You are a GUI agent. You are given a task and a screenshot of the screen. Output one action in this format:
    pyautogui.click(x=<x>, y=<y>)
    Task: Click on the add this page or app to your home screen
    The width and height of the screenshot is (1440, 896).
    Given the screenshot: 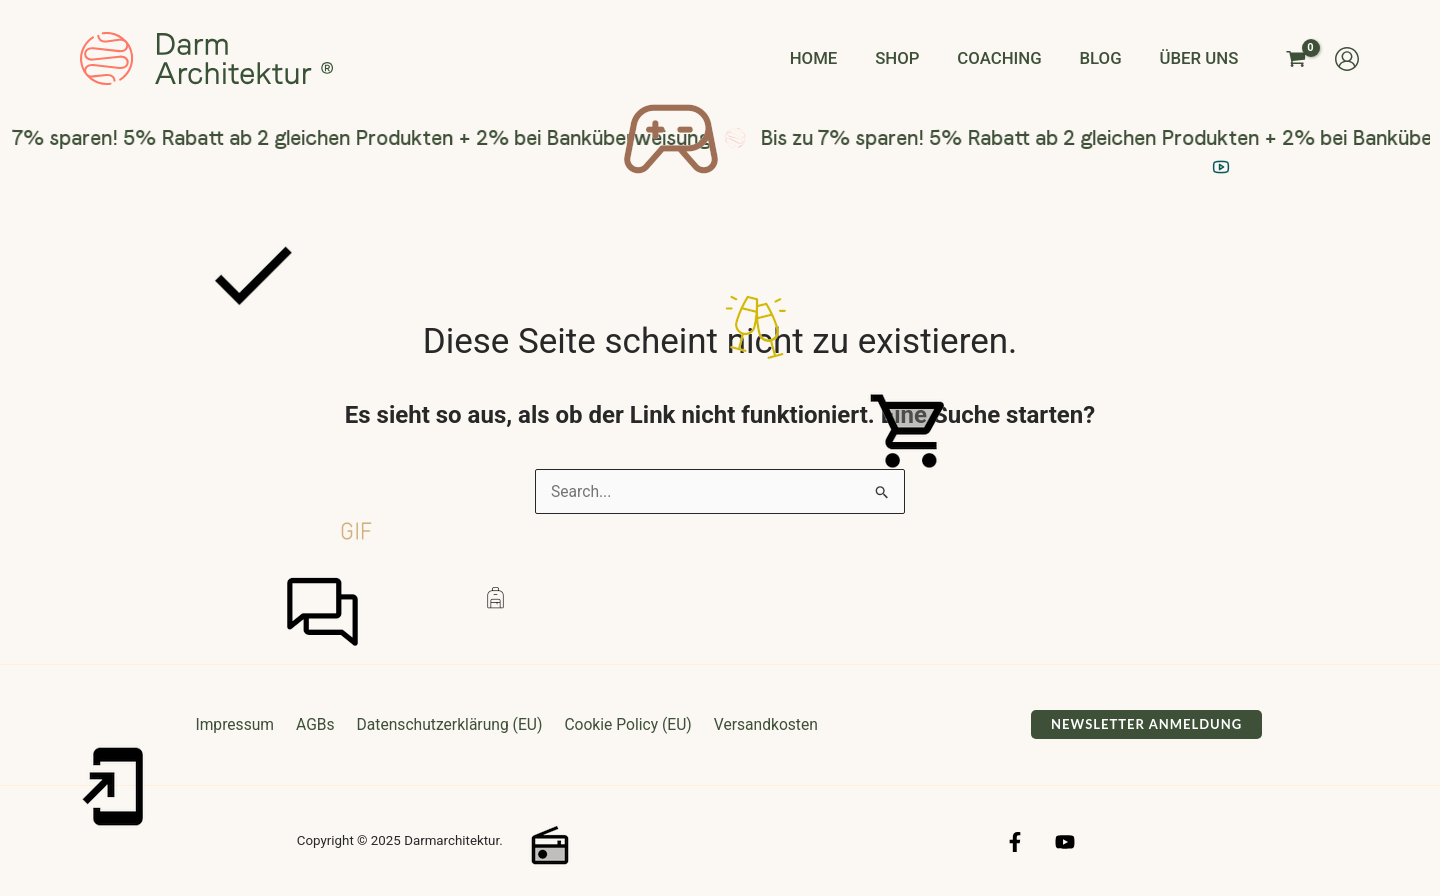 What is the action you would take?
    pyautogui.click(x=114, y=786)
    